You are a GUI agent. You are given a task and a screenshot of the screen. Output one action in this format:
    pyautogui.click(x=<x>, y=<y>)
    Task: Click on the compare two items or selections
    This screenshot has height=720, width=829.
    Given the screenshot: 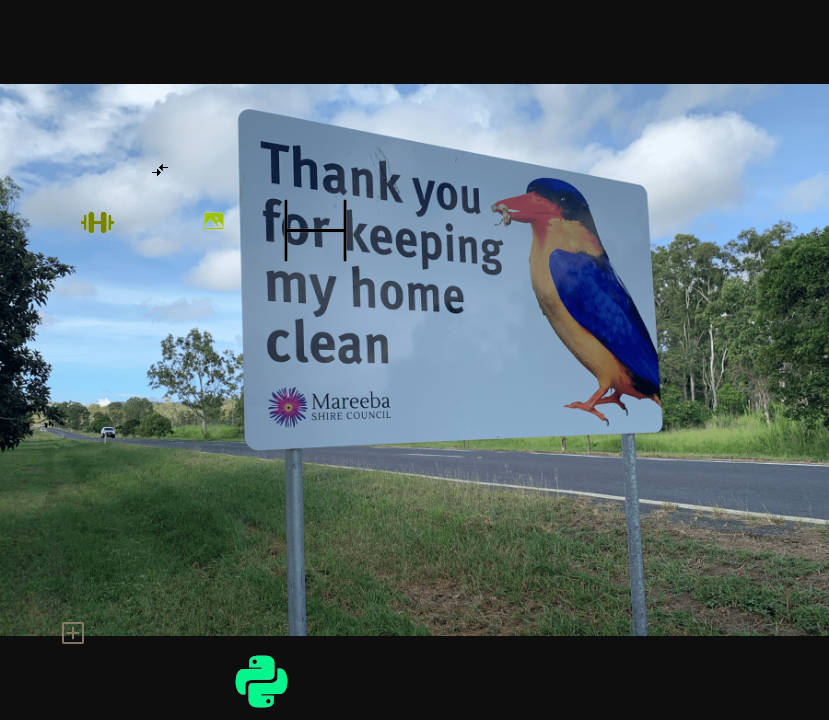 What is the action you would take?
    pyautogui.click(x=160, y=170)
    